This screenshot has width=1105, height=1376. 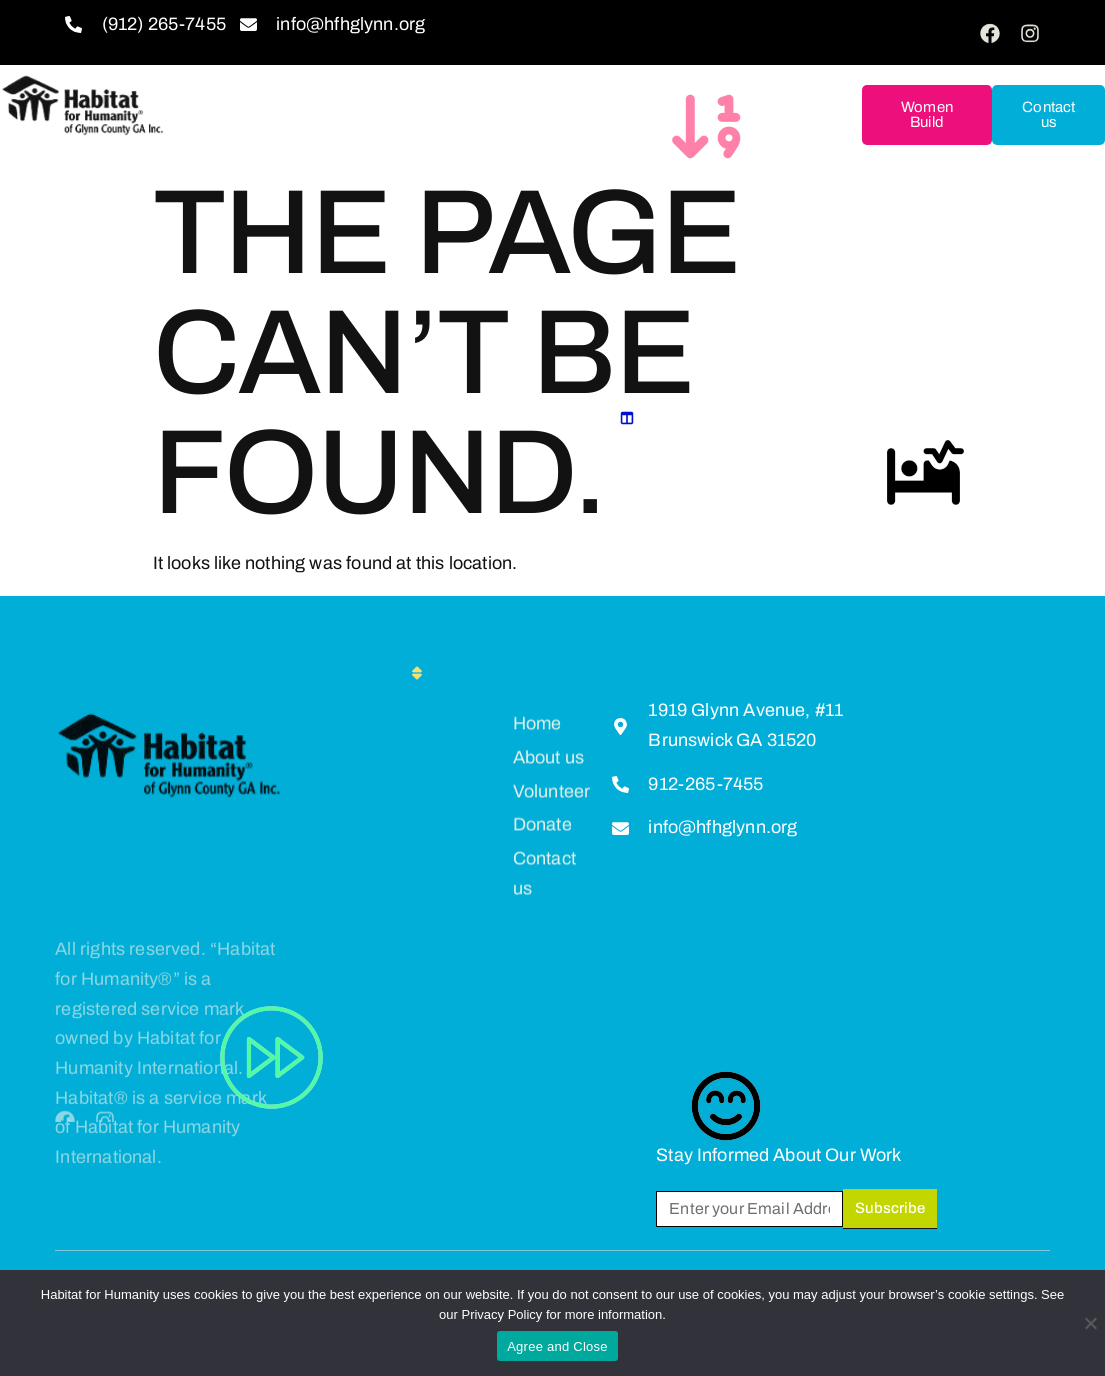 What do you see at coordinates (708, 126) in the screenshot?
I see `sort items in ascending numerical order` at bounding box center [708, 126].